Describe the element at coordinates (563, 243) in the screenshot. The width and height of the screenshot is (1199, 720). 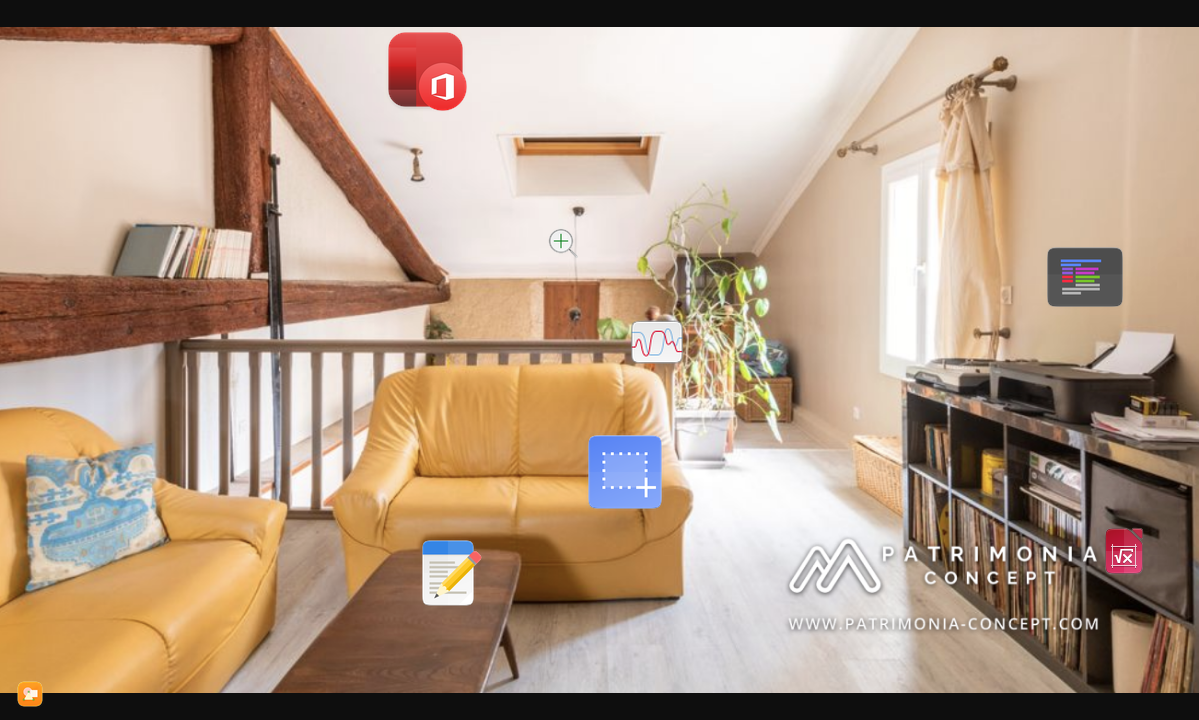
I see `zoom in on the current view` at that location.